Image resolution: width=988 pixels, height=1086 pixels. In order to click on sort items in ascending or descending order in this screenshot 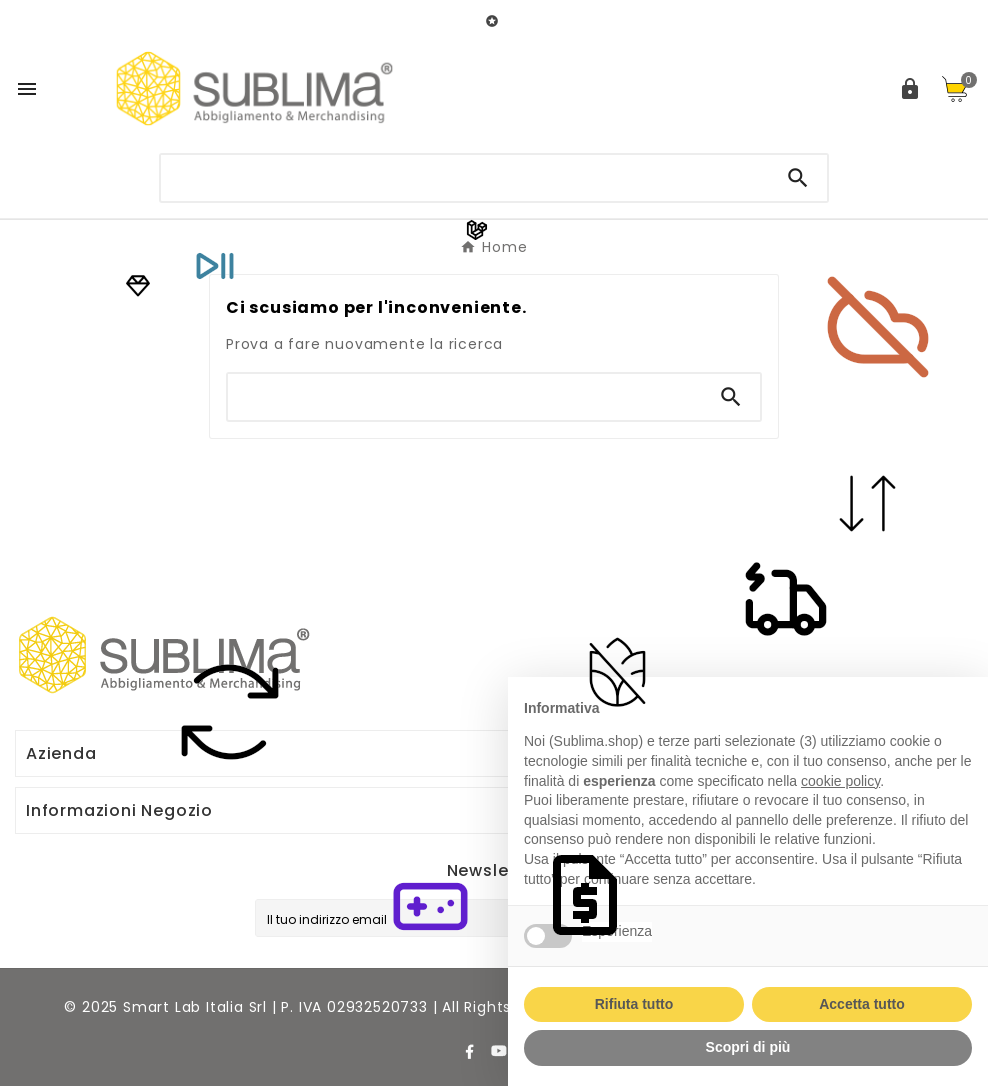, I will do `click(867, 503)`.